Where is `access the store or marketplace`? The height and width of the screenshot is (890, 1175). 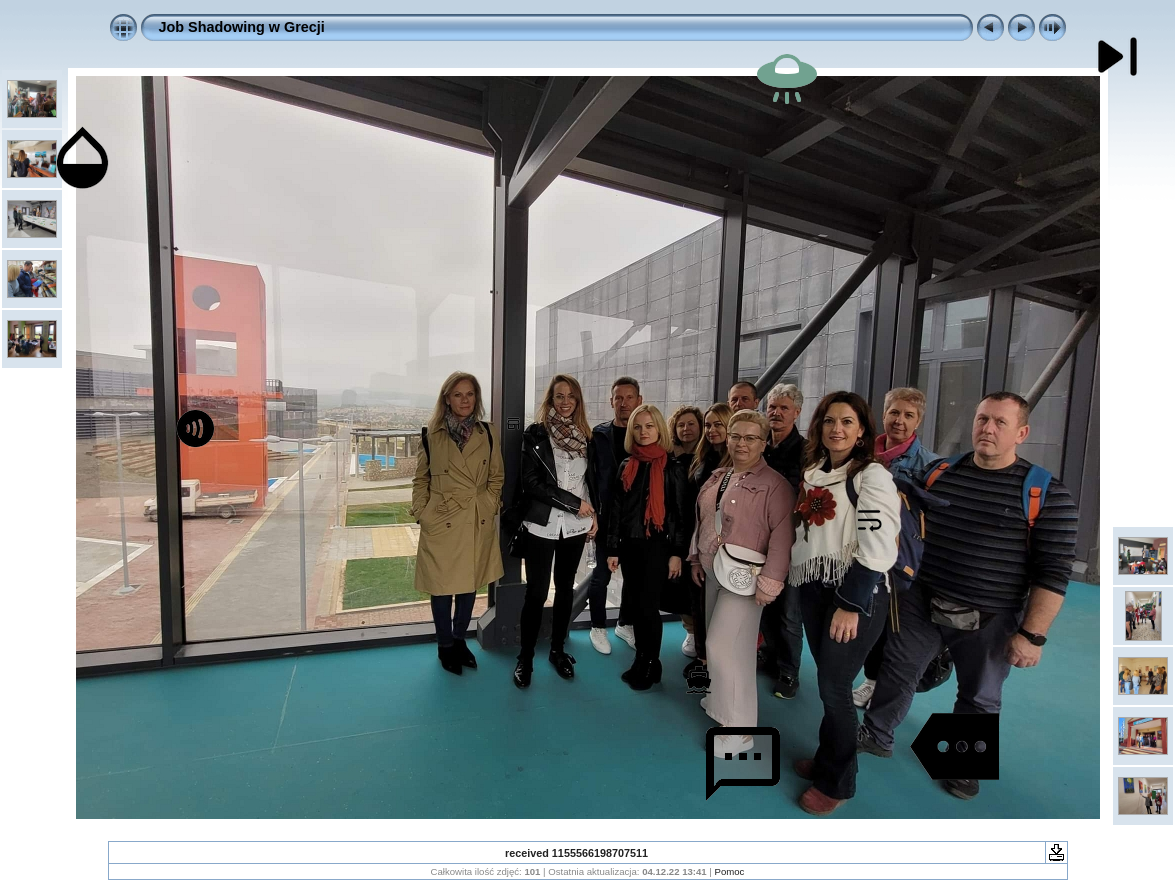
access the store or marketplace is located at coordinates (513, 423).